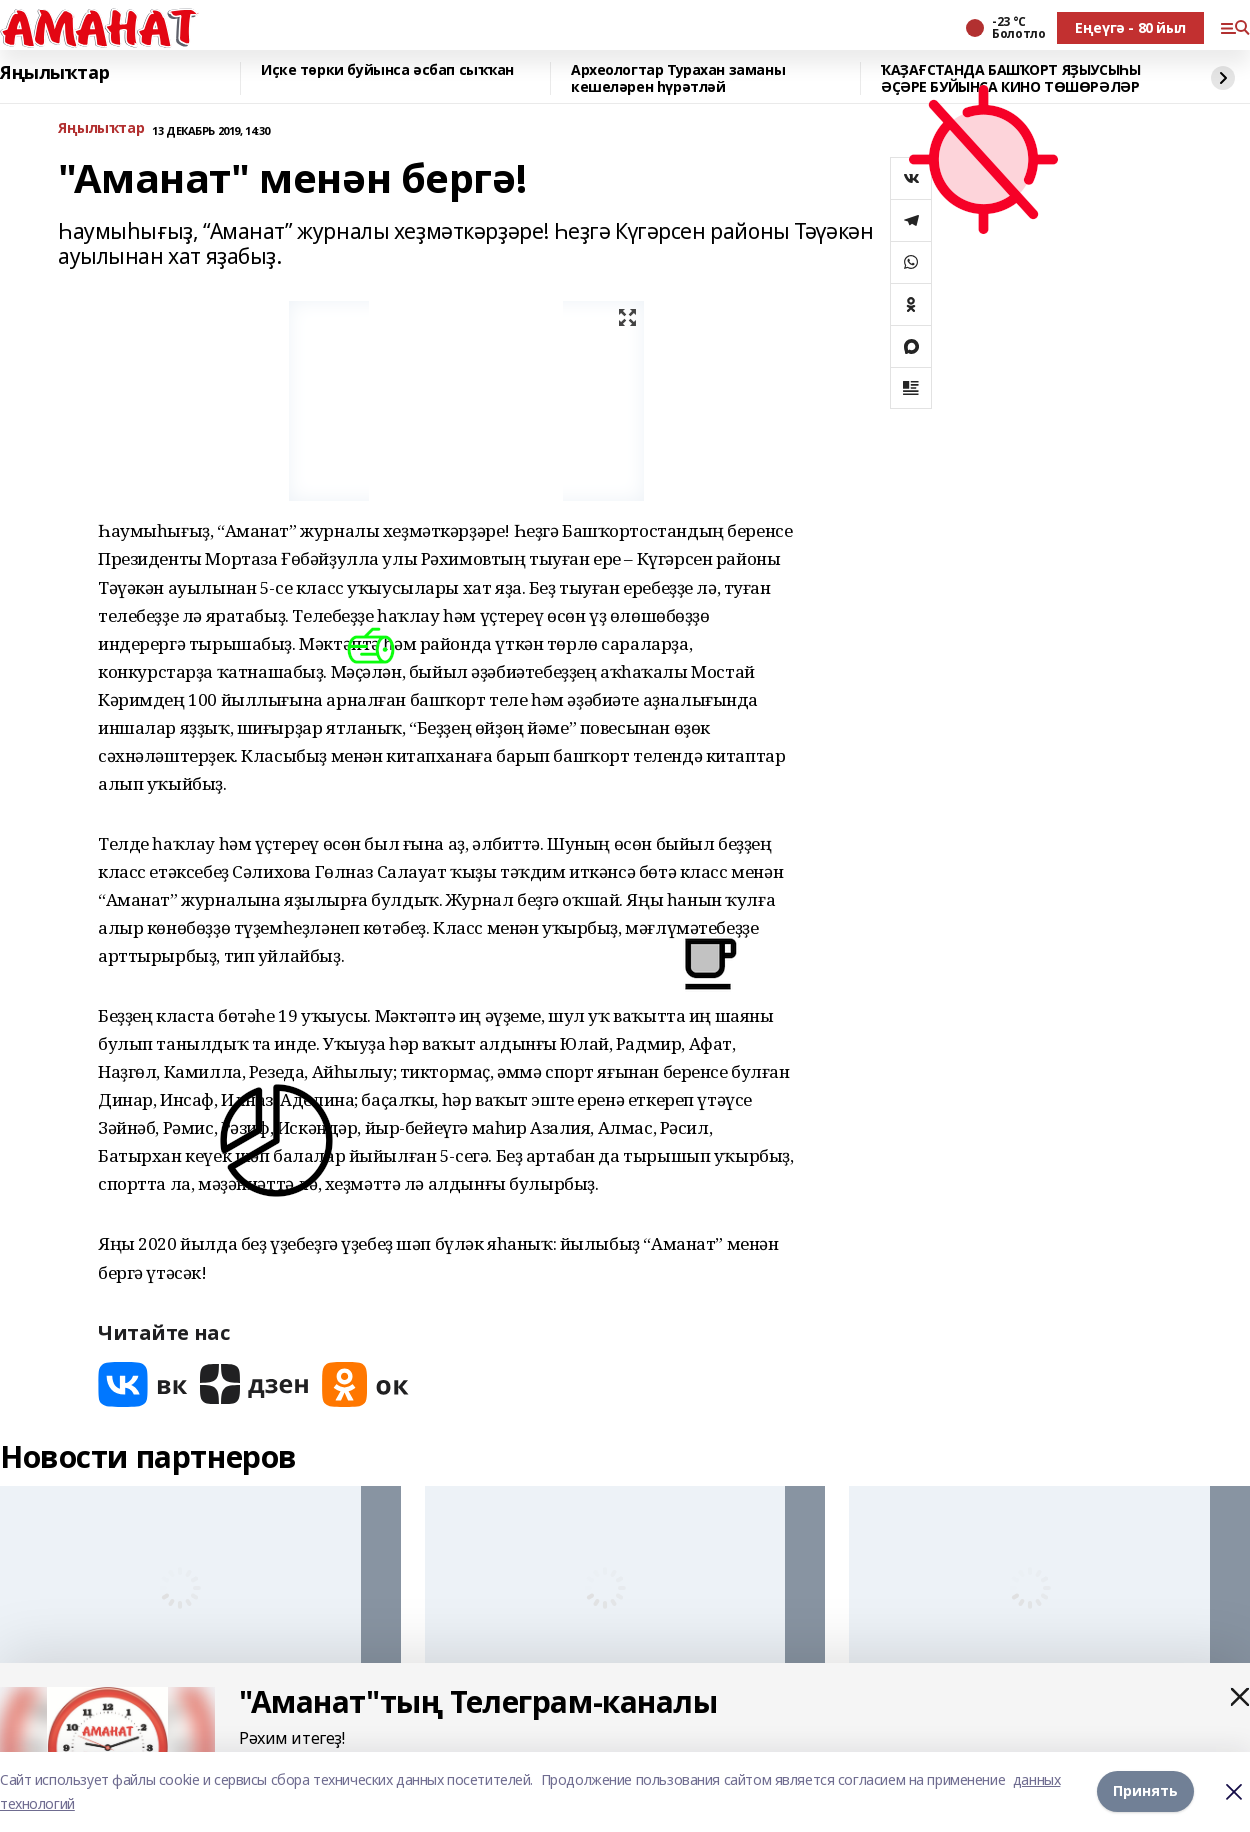 This screenshot has height=1832, width=1250. Describe the element at coordinates (983, 159) in the screenshot. I see `location services disabled` at that location.